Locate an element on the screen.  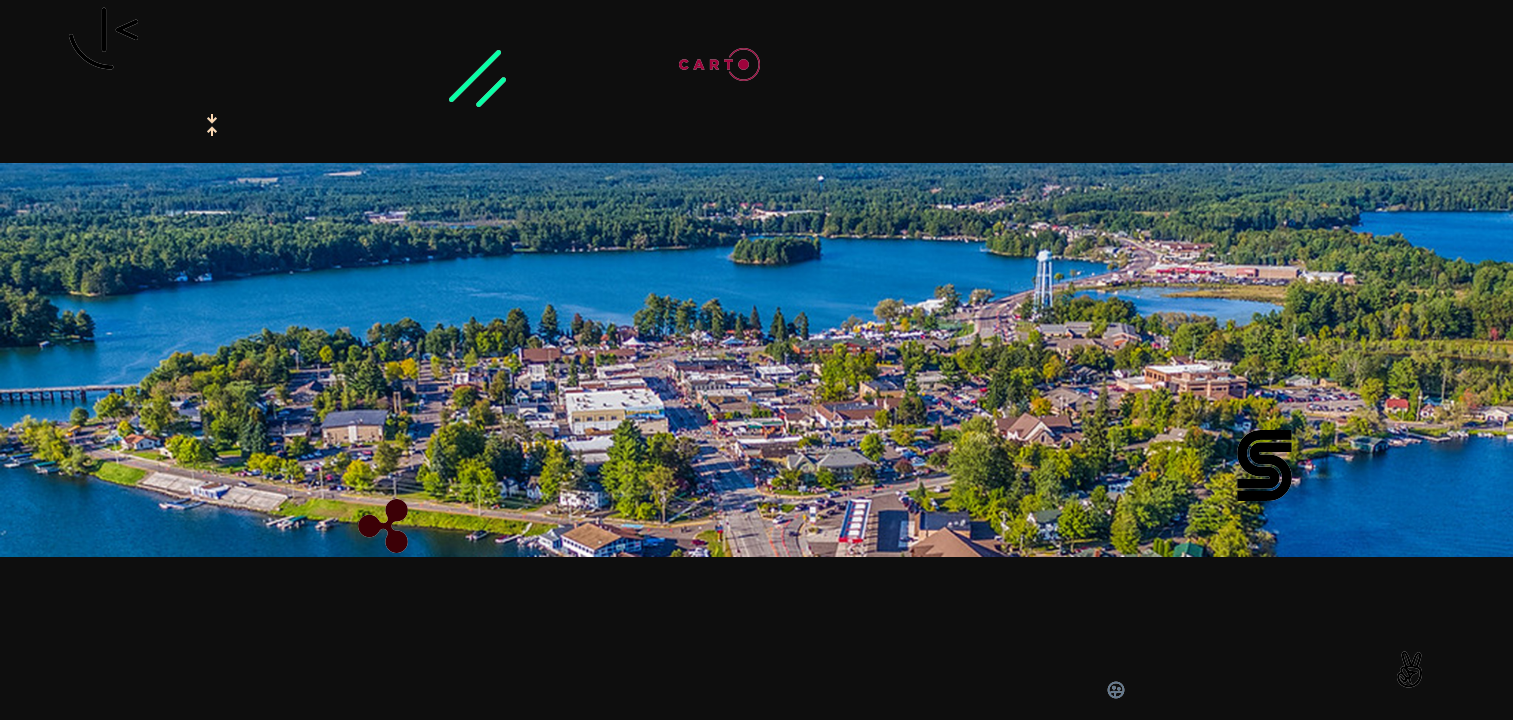
visit Frontend Mentor website is located at coordinates (103, 38).